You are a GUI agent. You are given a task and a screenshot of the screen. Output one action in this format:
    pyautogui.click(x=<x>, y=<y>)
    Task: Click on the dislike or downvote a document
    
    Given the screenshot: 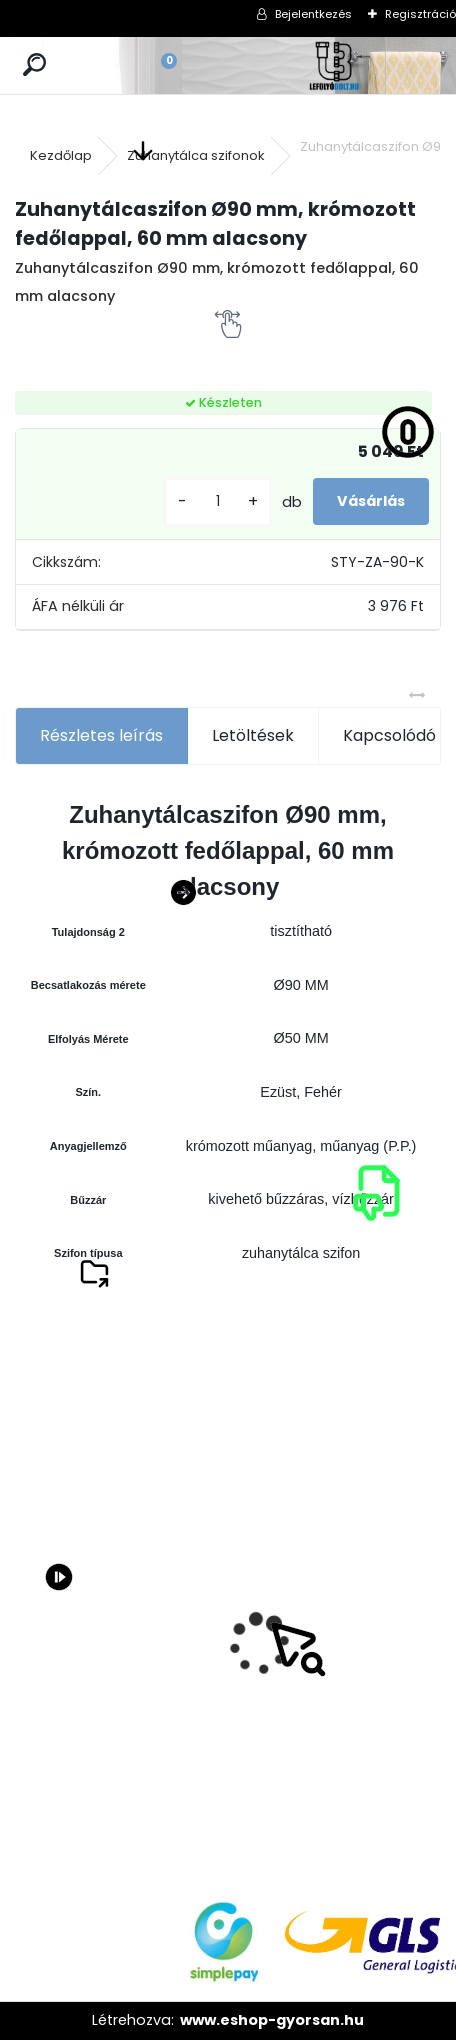 What is the action you would take?
    pyautogui.click(x=379, y=1191)
    